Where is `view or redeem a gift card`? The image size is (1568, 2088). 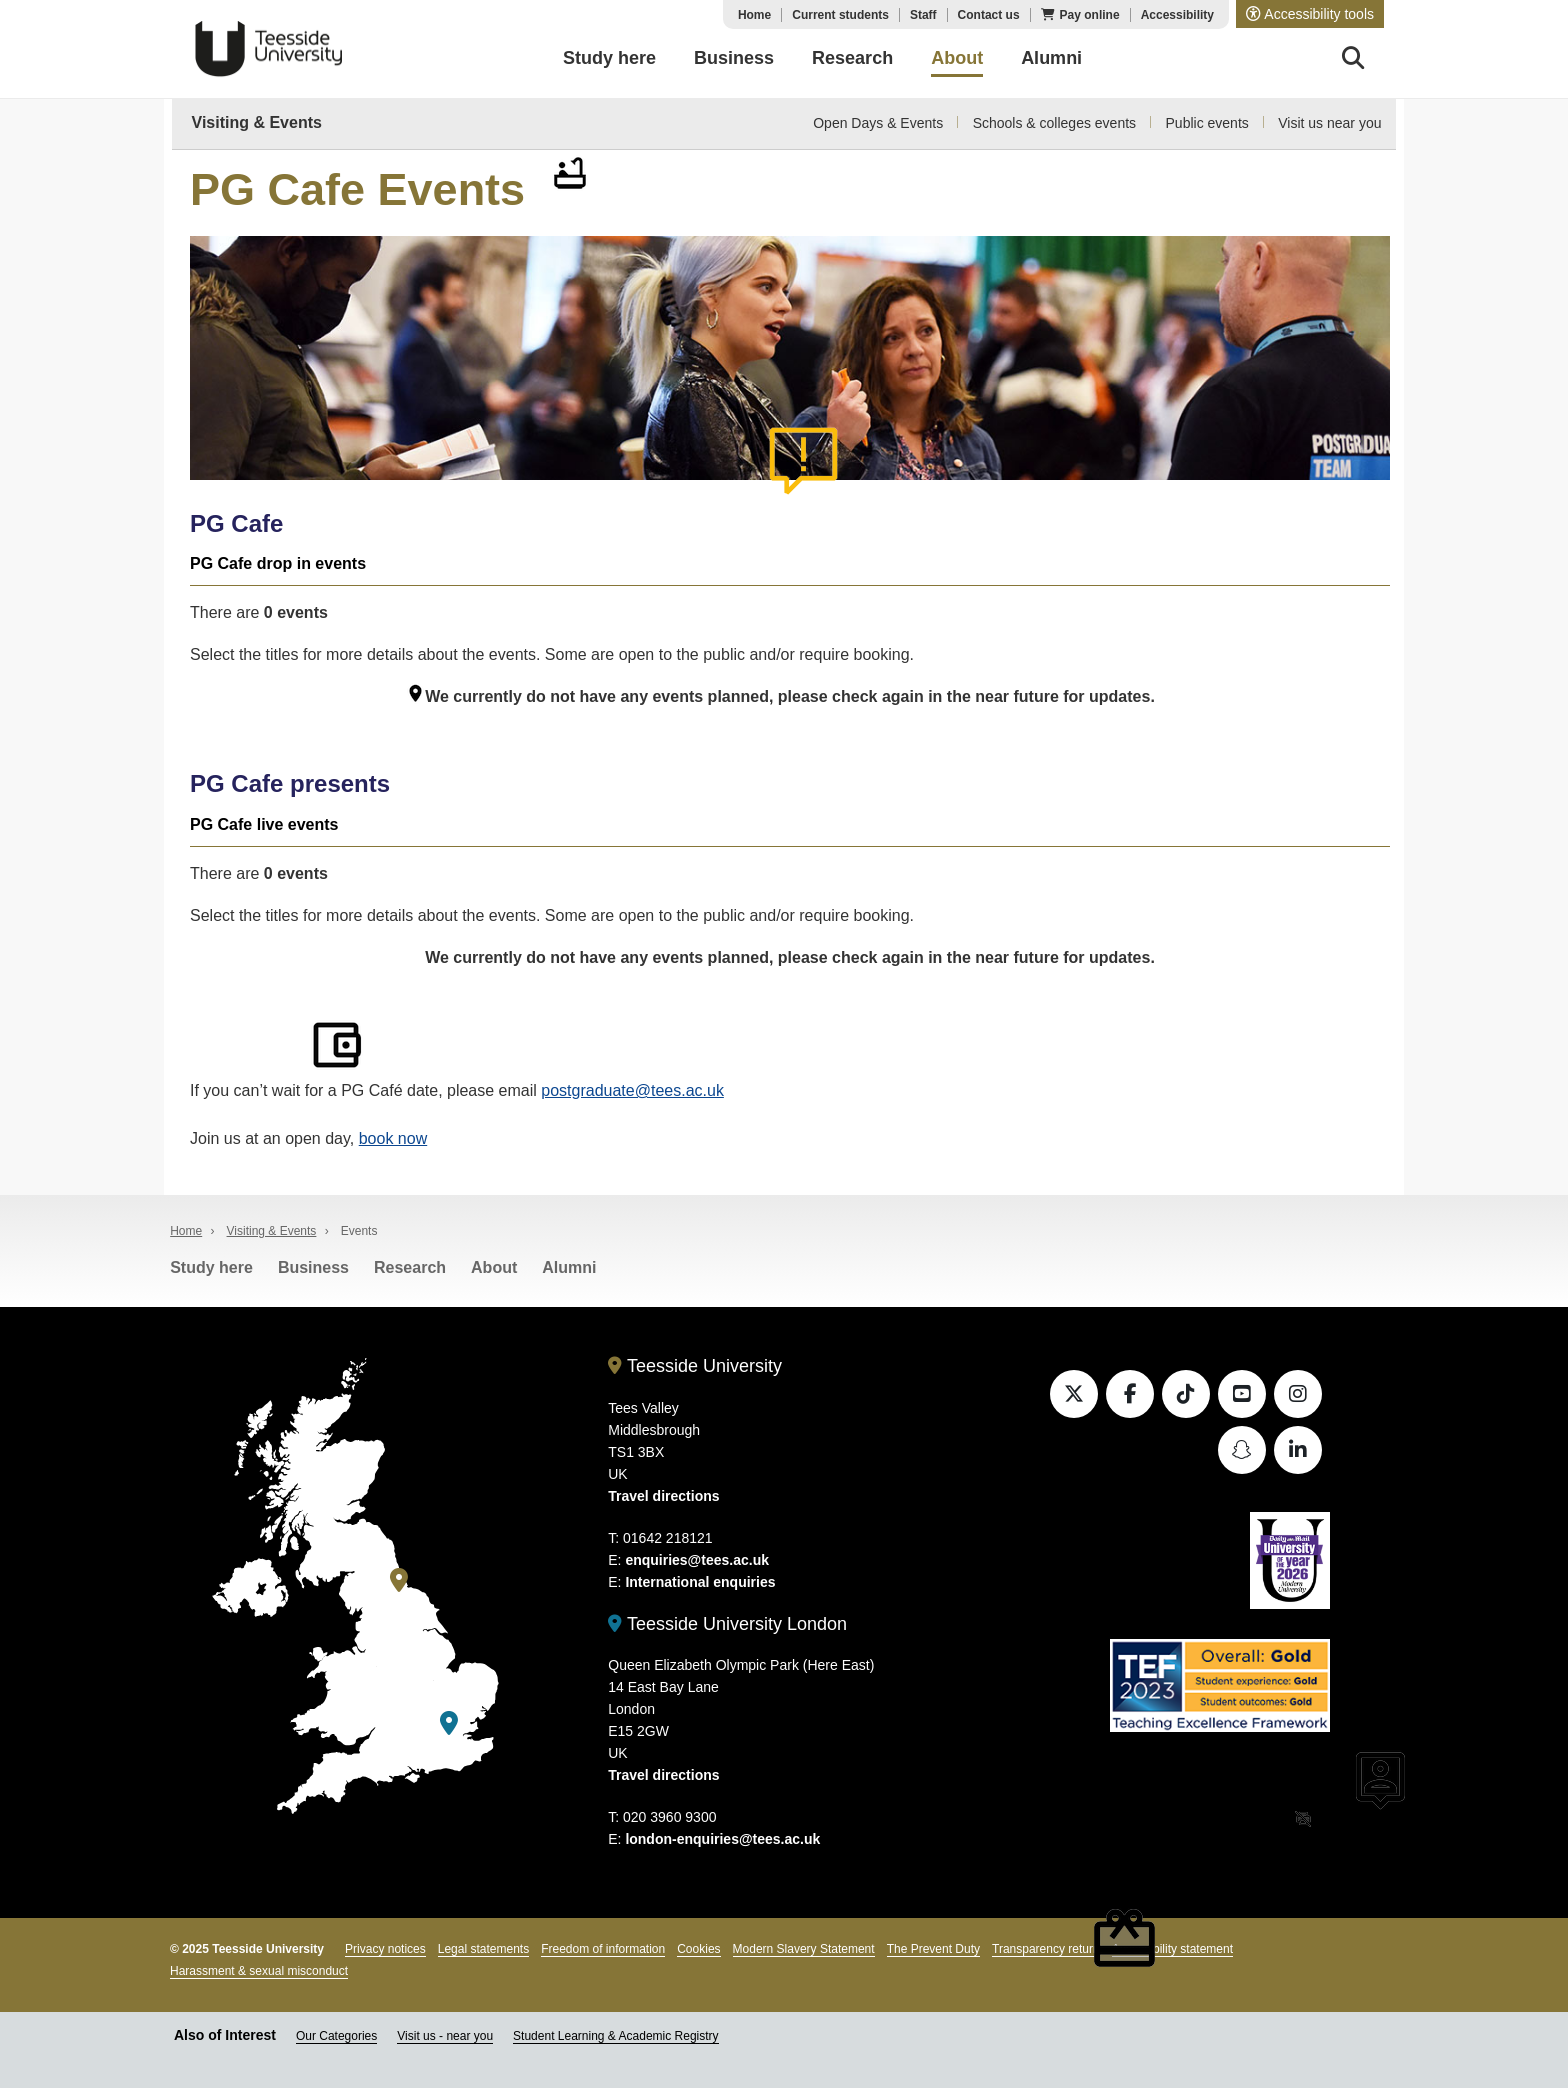
view or redeem a gift card is located at coordinates (1124, 1939).